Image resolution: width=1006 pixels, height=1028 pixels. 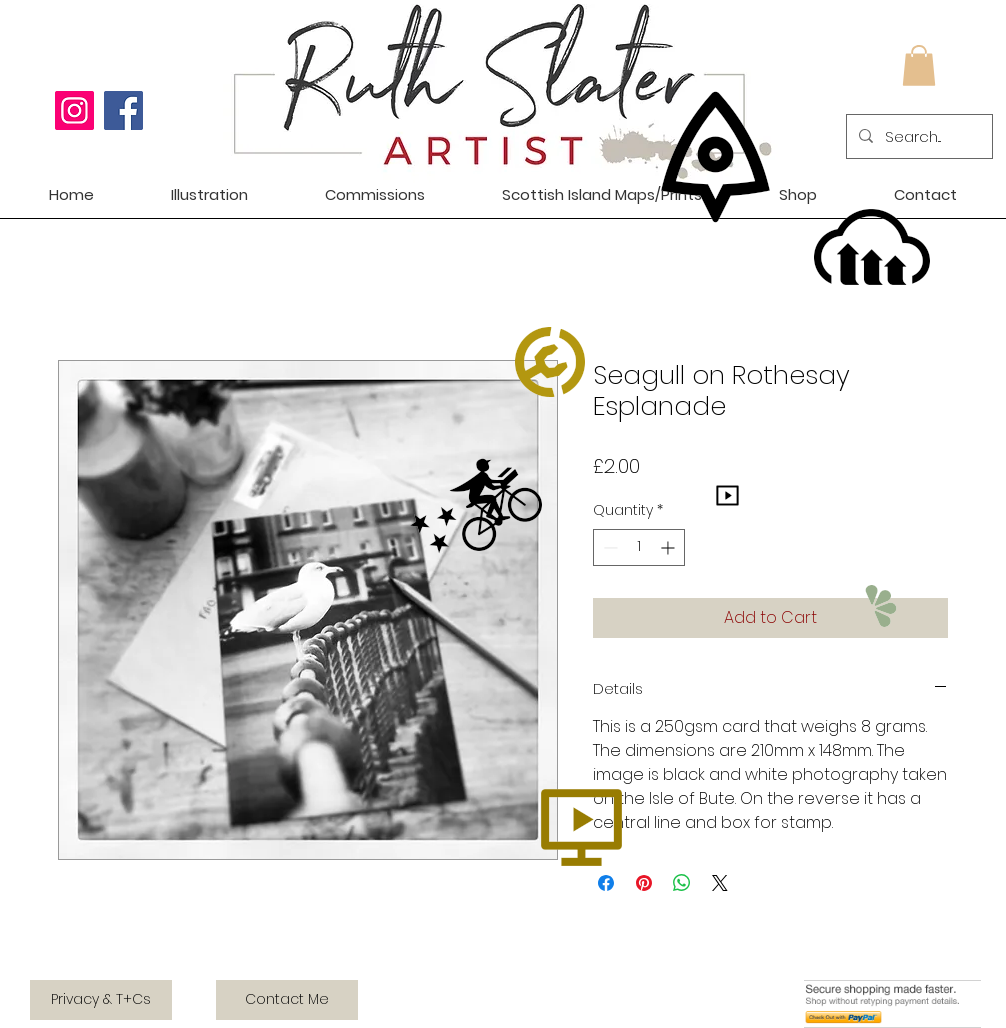 What do you see at coordinates (550, 362) in the screenshot?
I see `visit the Modrinth website or platform` at bounding box center [550, 362].